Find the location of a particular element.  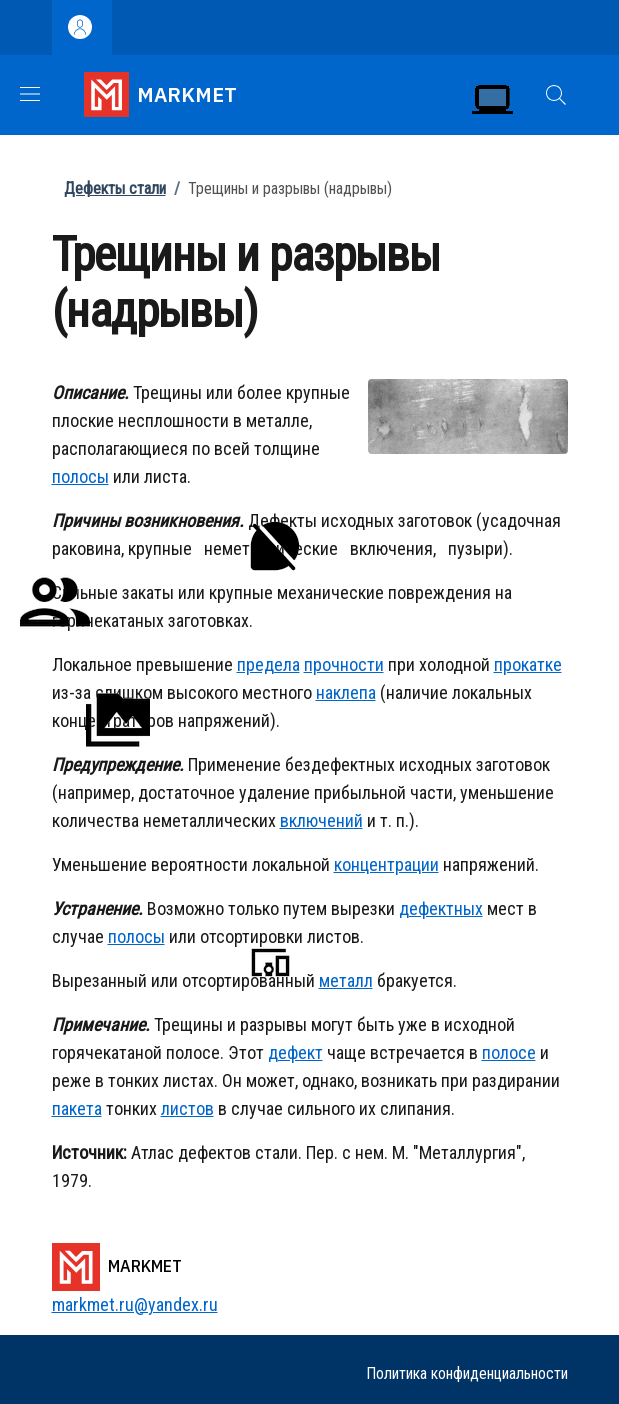

view group members is located at coordinates (55, 602).